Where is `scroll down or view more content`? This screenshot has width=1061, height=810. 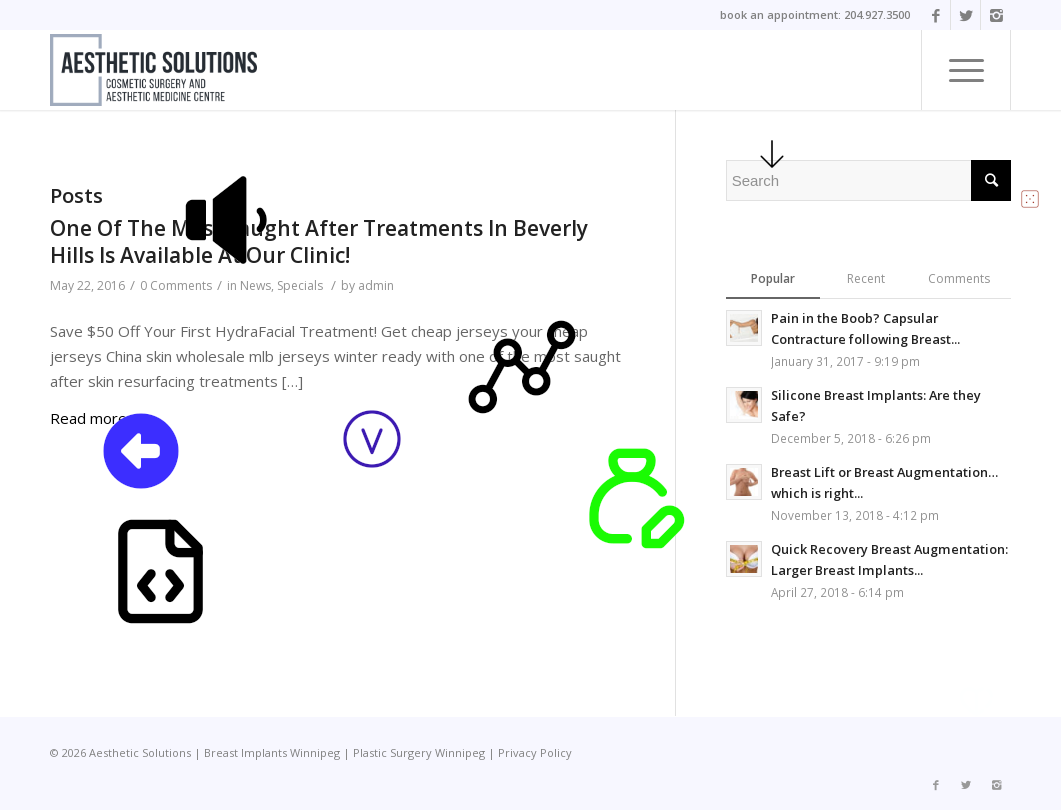 scroll down or view more content is located at coordinates (772, 154).